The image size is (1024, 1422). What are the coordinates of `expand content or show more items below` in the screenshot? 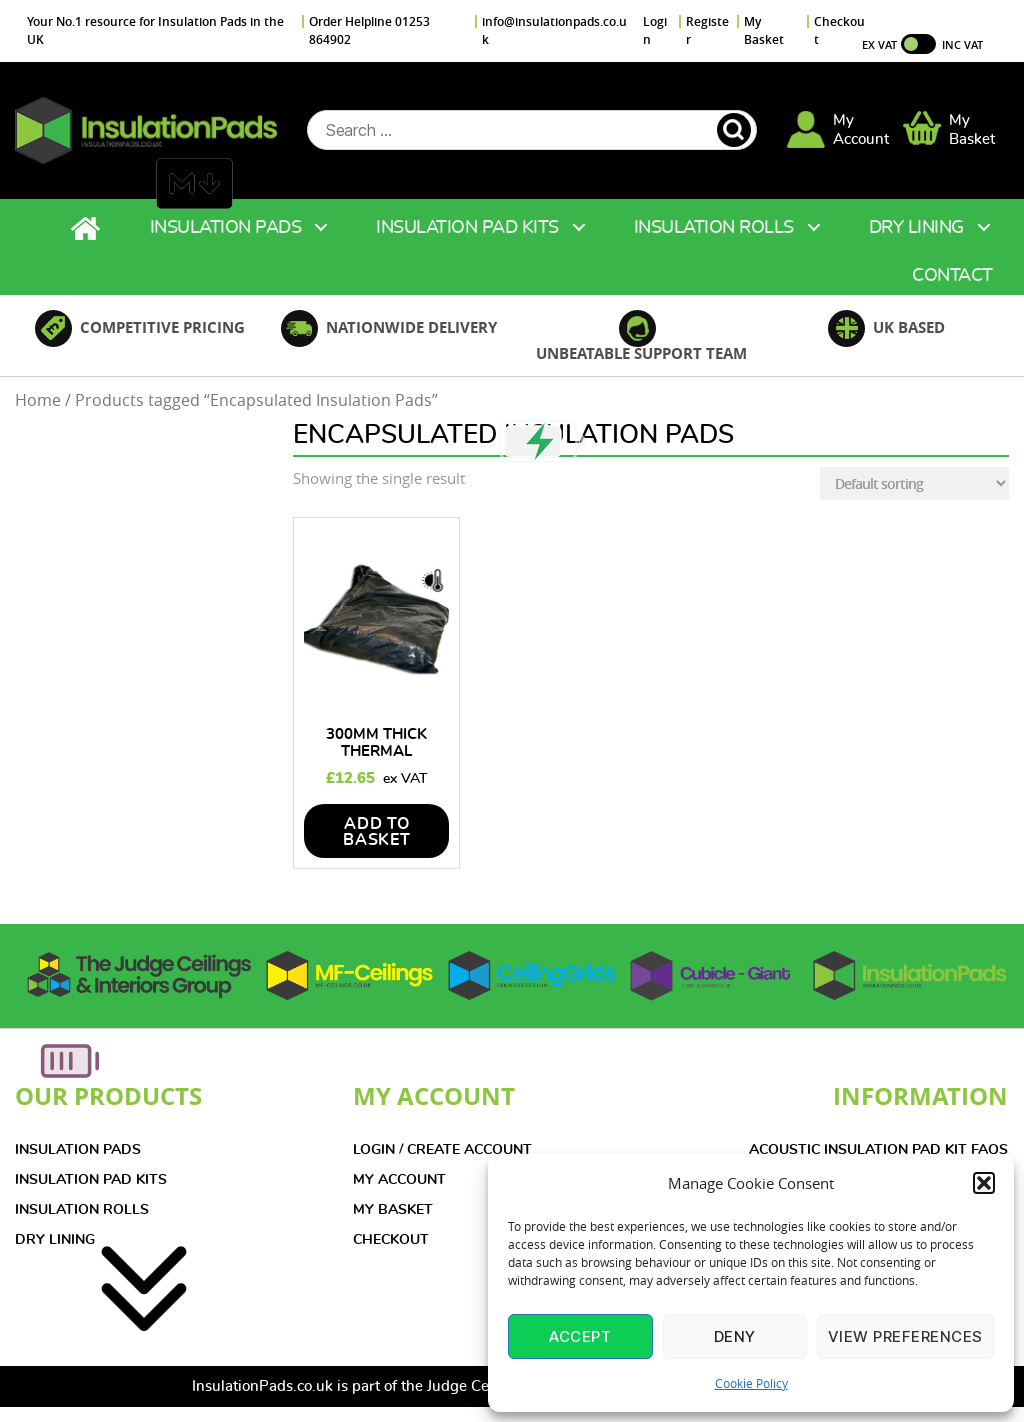 It's located at (144, 1285).